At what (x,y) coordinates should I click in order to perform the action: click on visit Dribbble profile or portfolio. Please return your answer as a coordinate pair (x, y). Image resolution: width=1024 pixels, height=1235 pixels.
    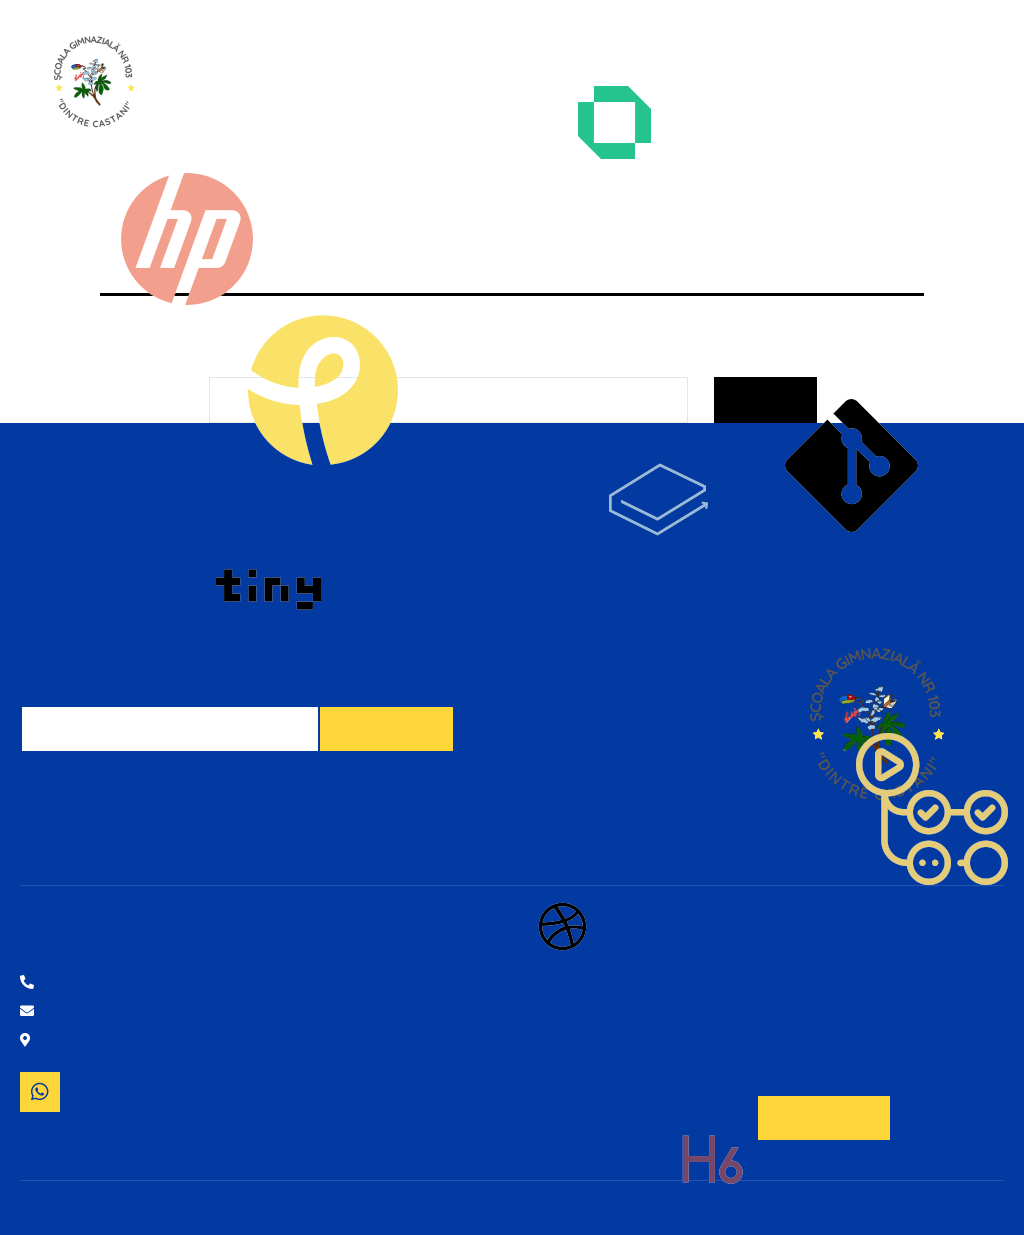
    Looking at the image, I should click on (562, 926).